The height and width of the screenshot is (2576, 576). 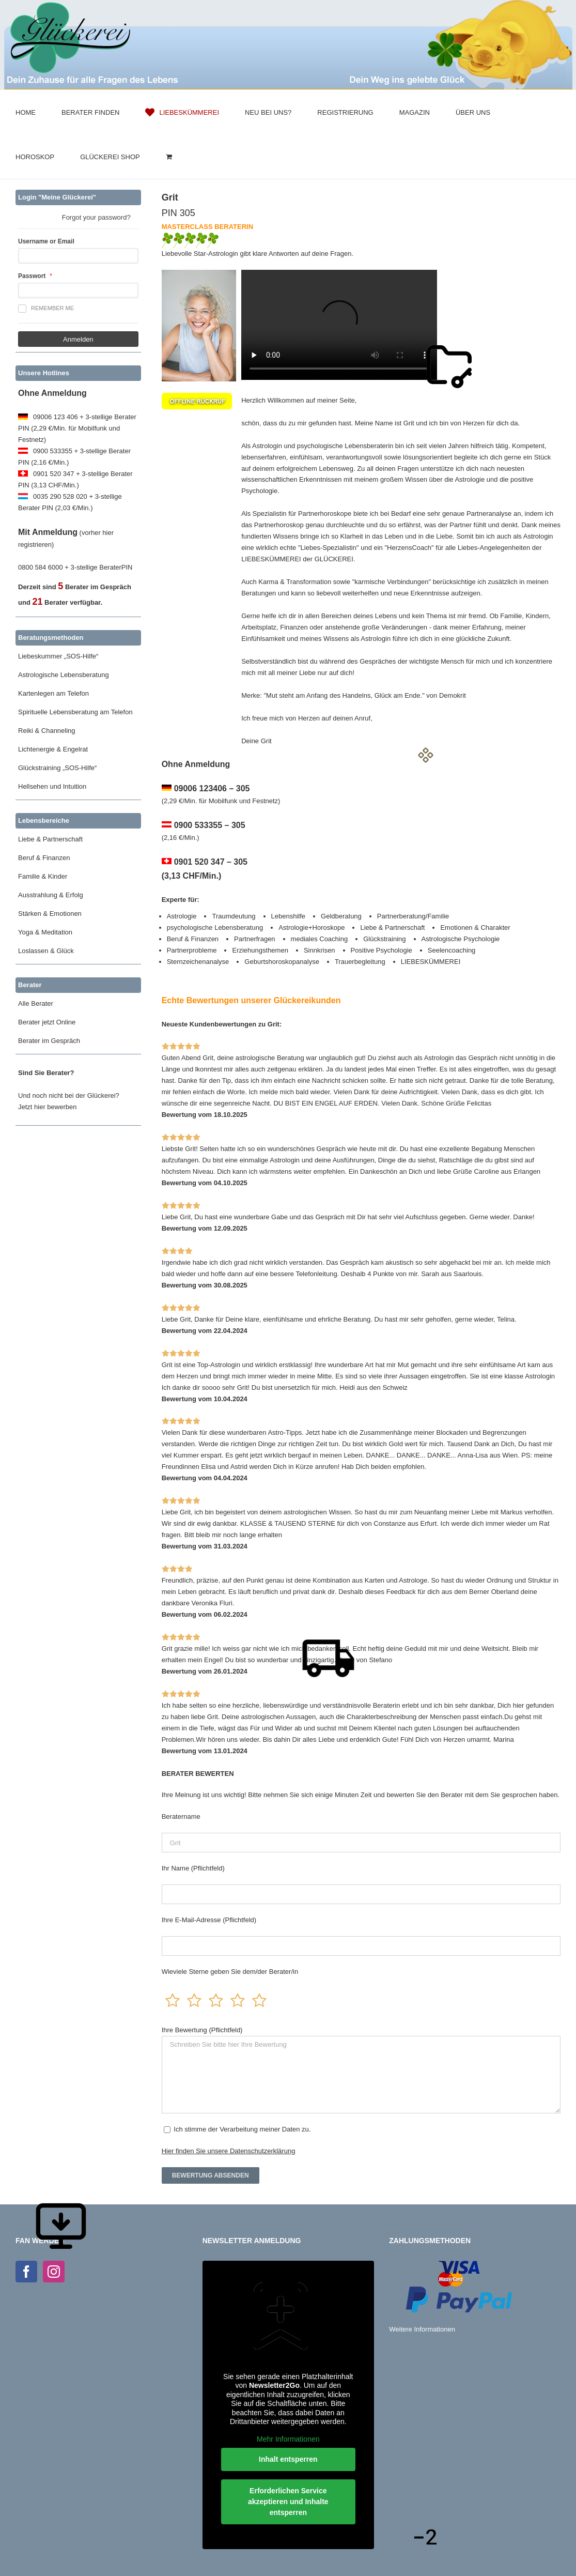 I want to click on view or manage UI components, so click(x=426, y=755).